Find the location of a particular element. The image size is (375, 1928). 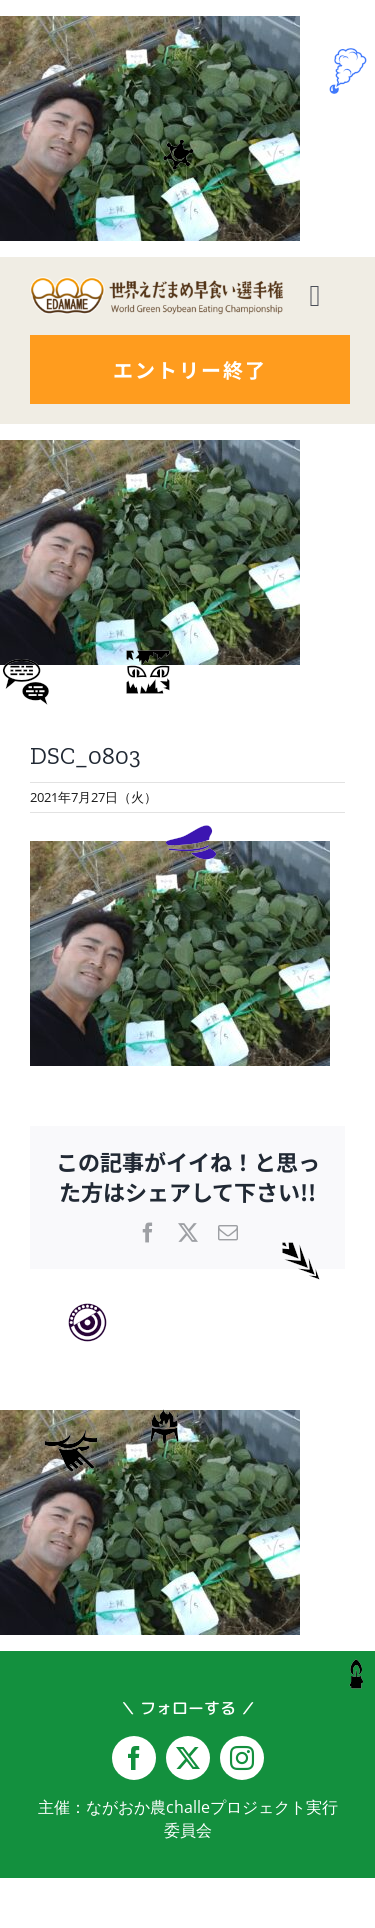

activate smoke bomb ability in game is located at coordinates (348, 71).